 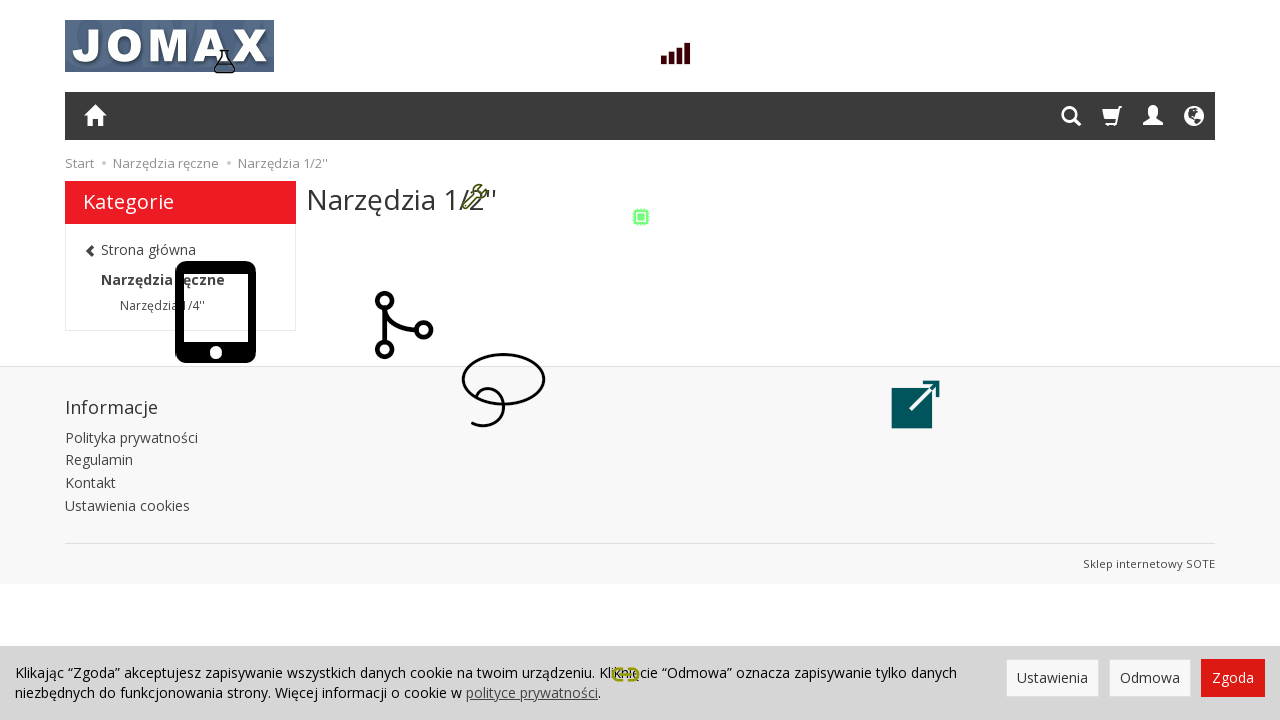 I want to click on freeform selection tool, so click(x=503, y=385).